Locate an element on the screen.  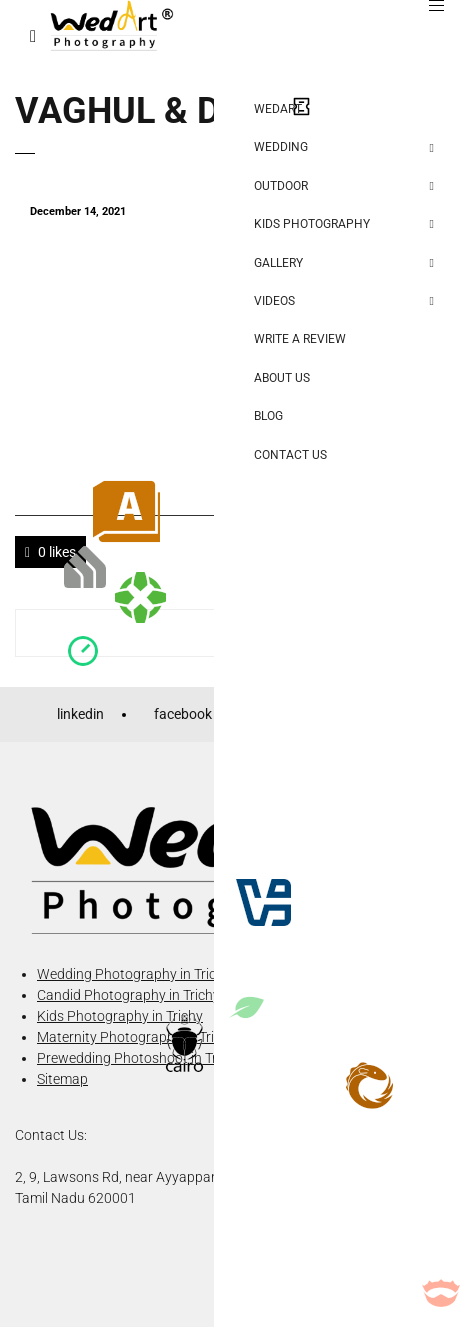
view available coupons or discounts is located at coordinates (301, 106).